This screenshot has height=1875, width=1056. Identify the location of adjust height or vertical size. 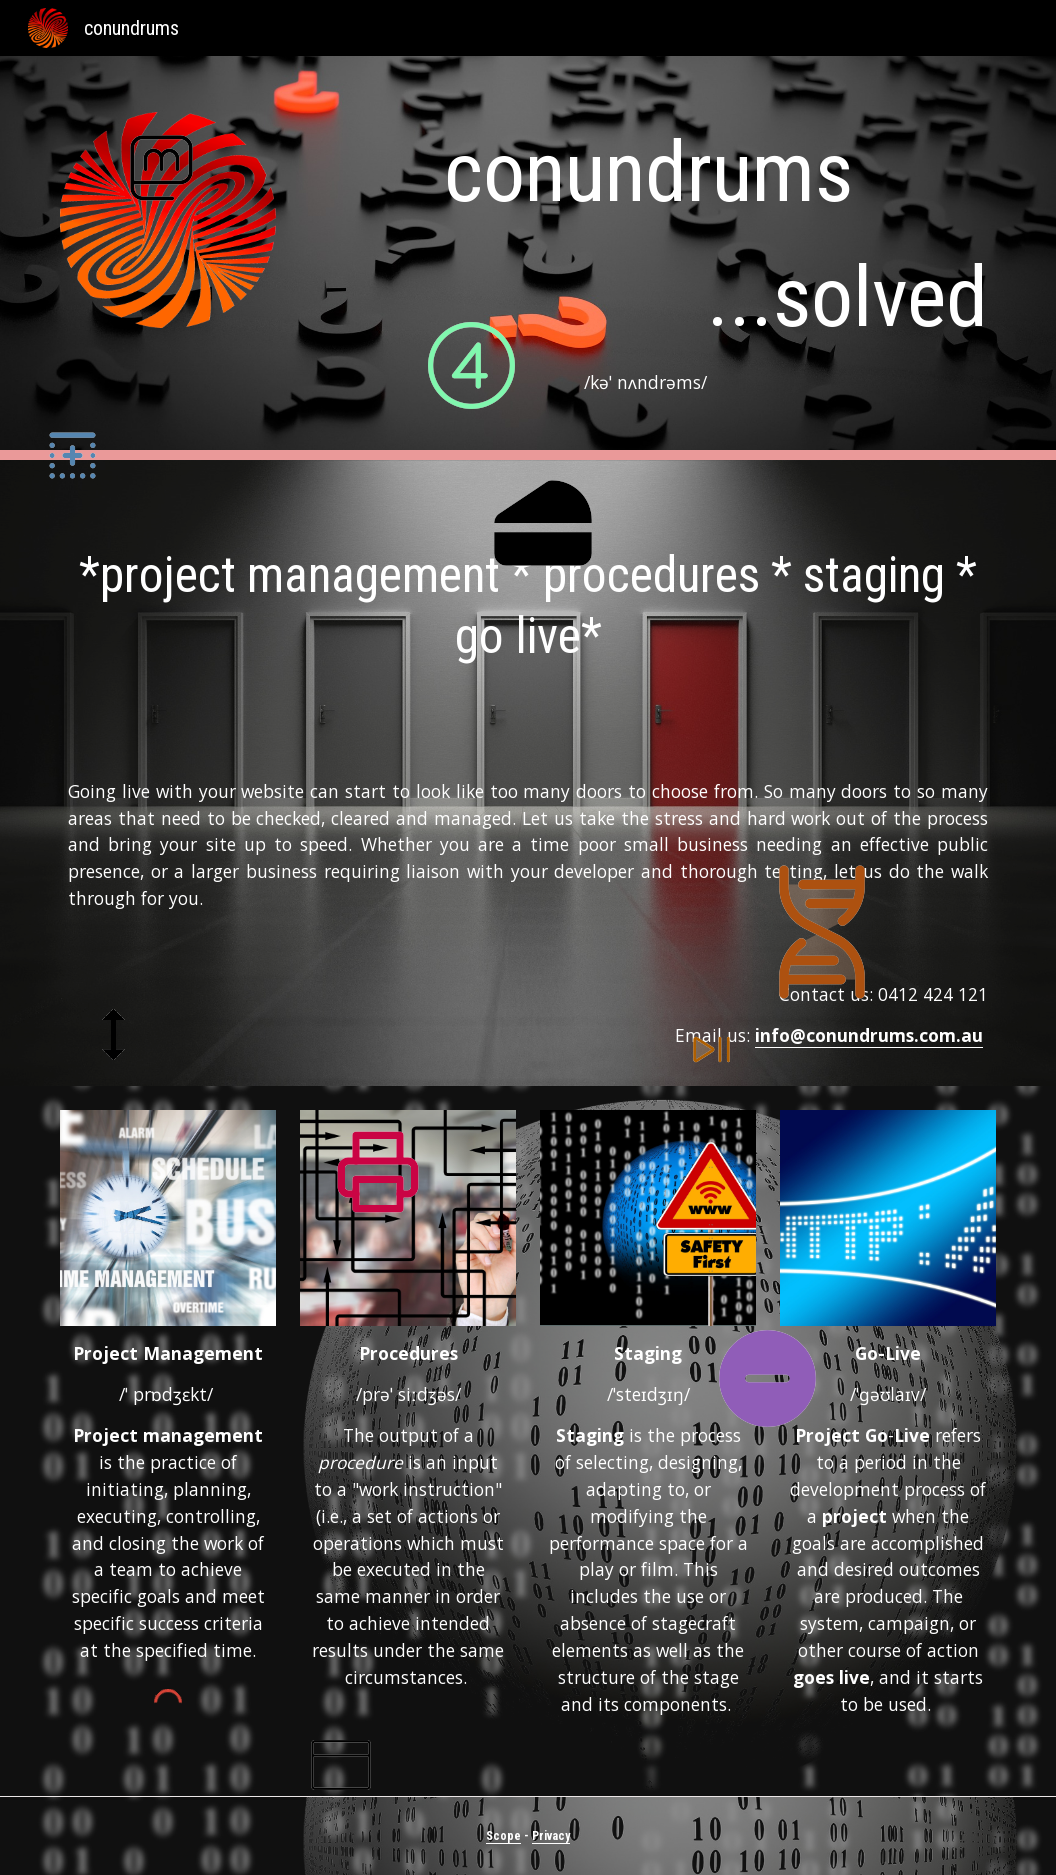
(113, 1034).